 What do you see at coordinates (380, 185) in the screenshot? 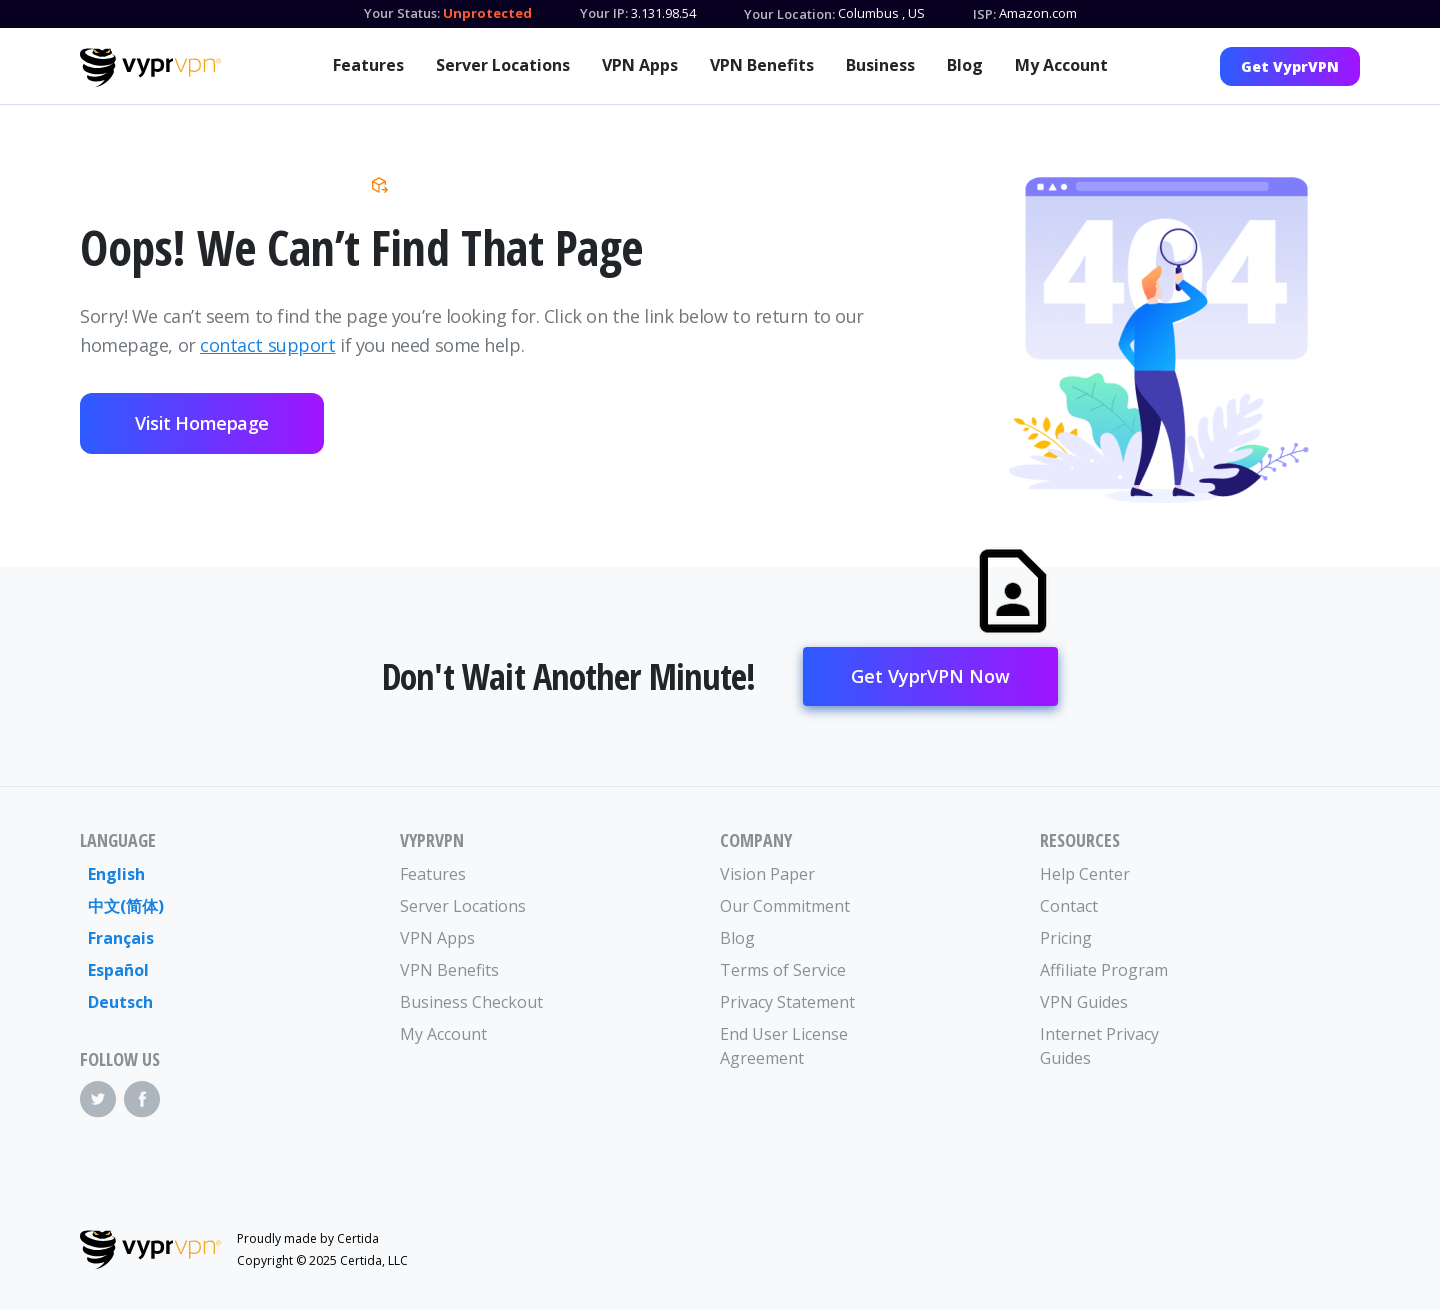
I see `view packages that depend on this repository` at bounding box center [380, 185].